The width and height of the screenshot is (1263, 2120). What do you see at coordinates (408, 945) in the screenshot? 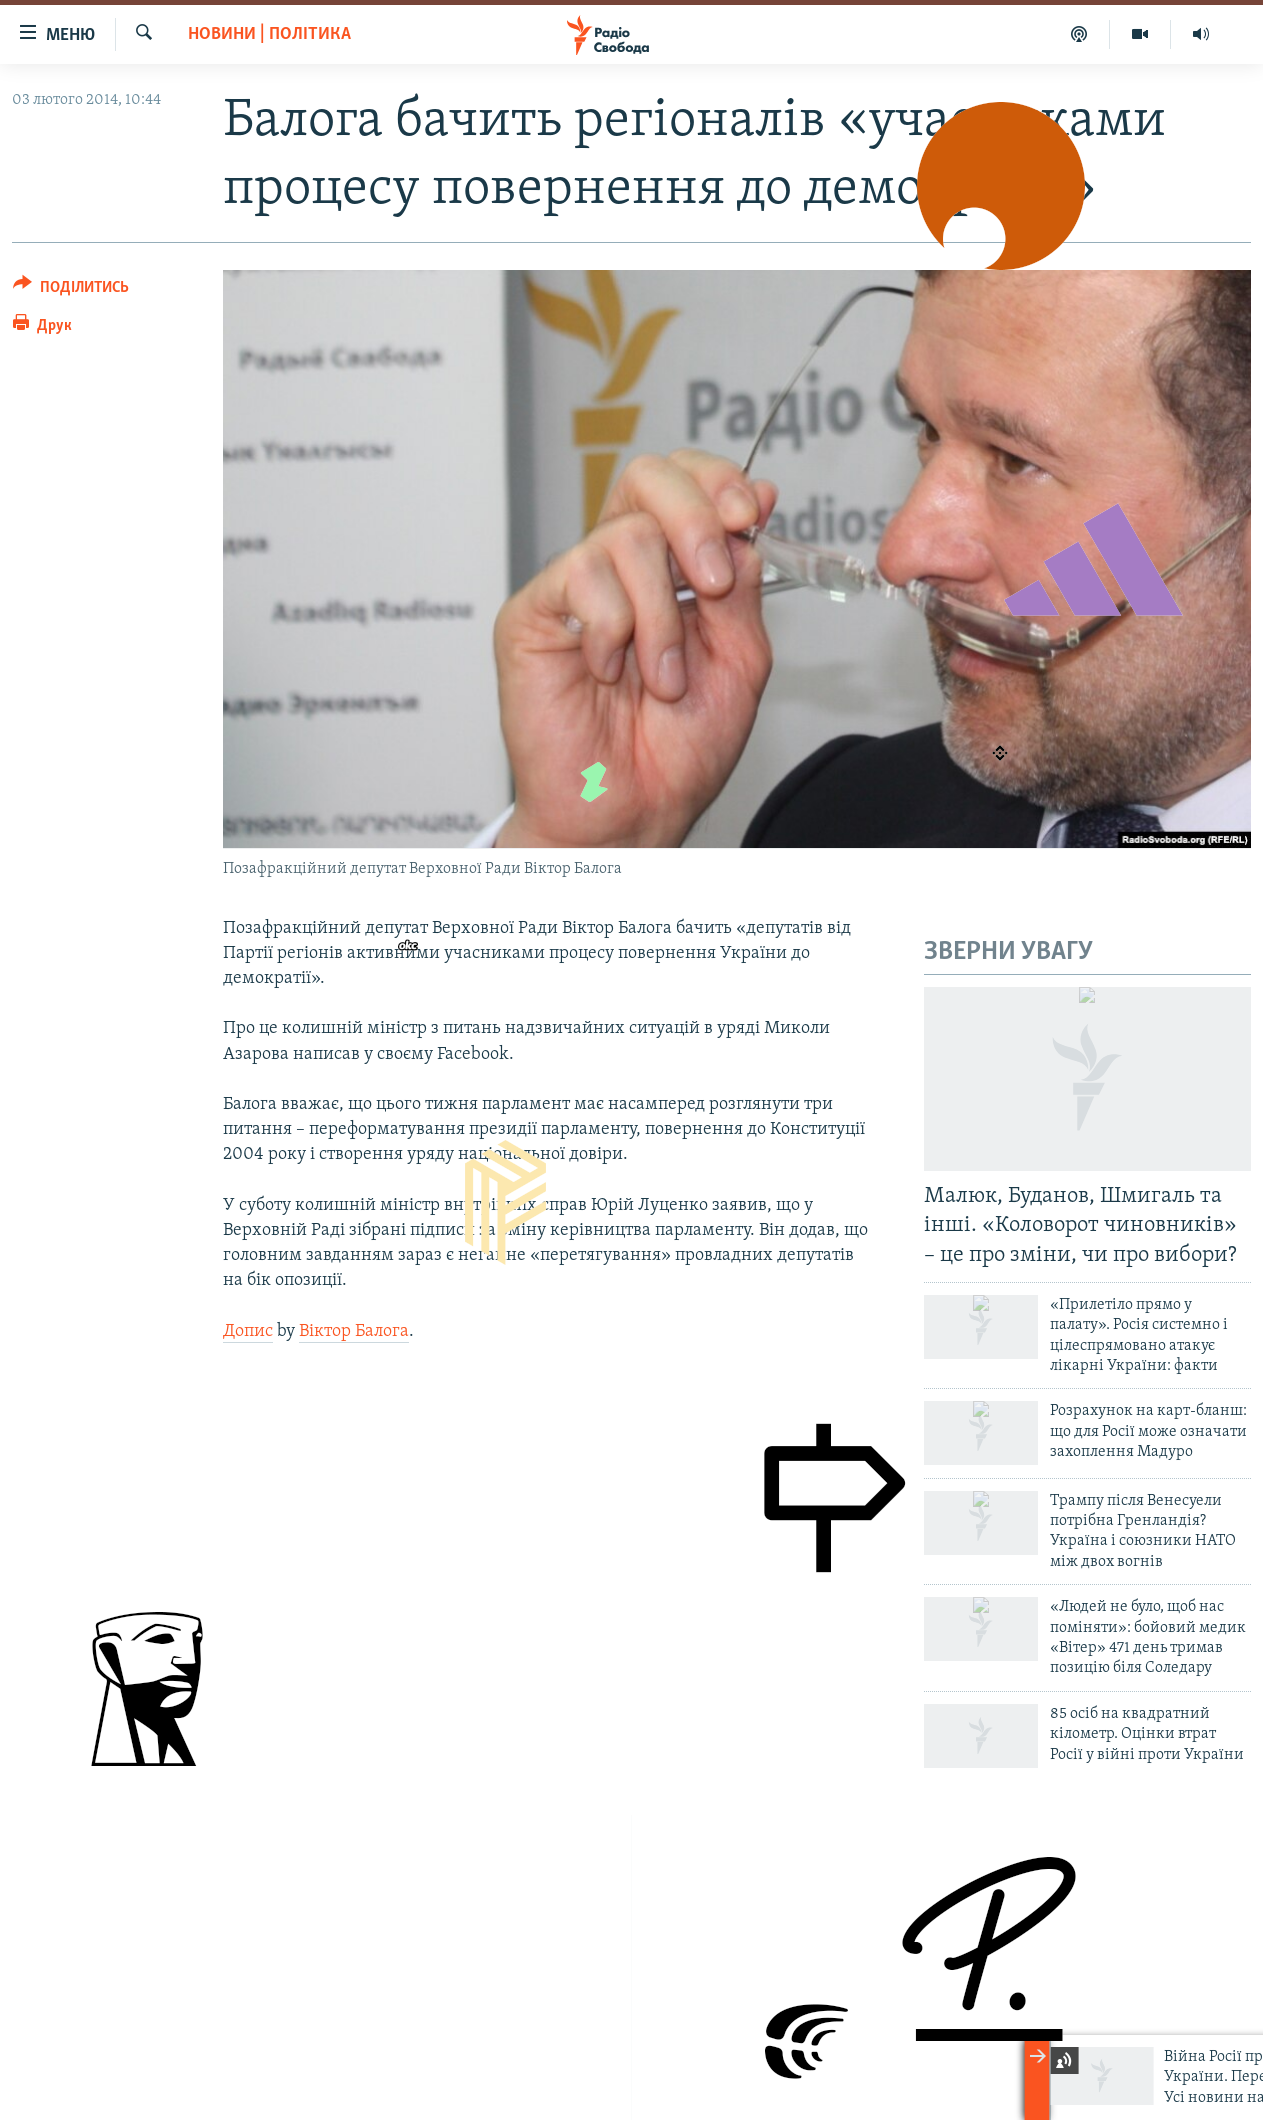
I see `open the OkCupid dating app` at bounding box center [408, 945].